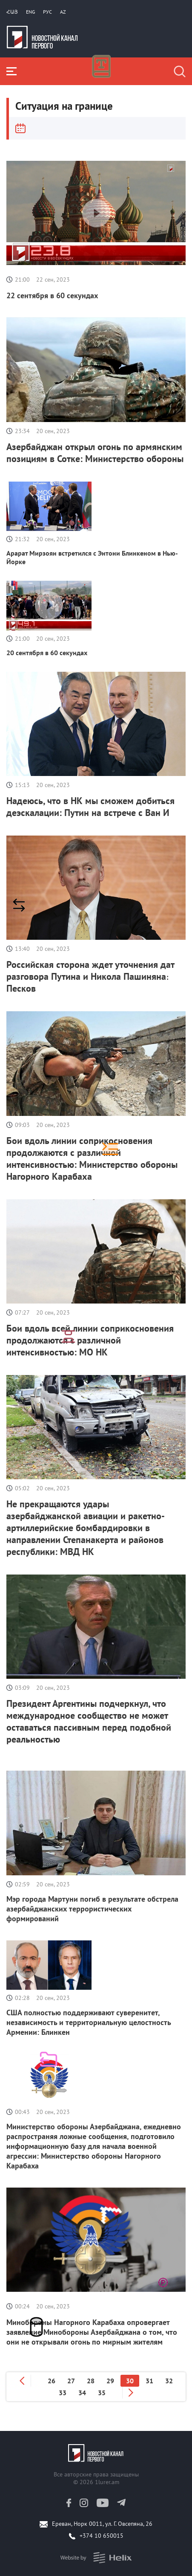  What do you see at coordinates (36, 2327) in the screenshot?
I see `database or data storage` at bounding box center [36, 2327].